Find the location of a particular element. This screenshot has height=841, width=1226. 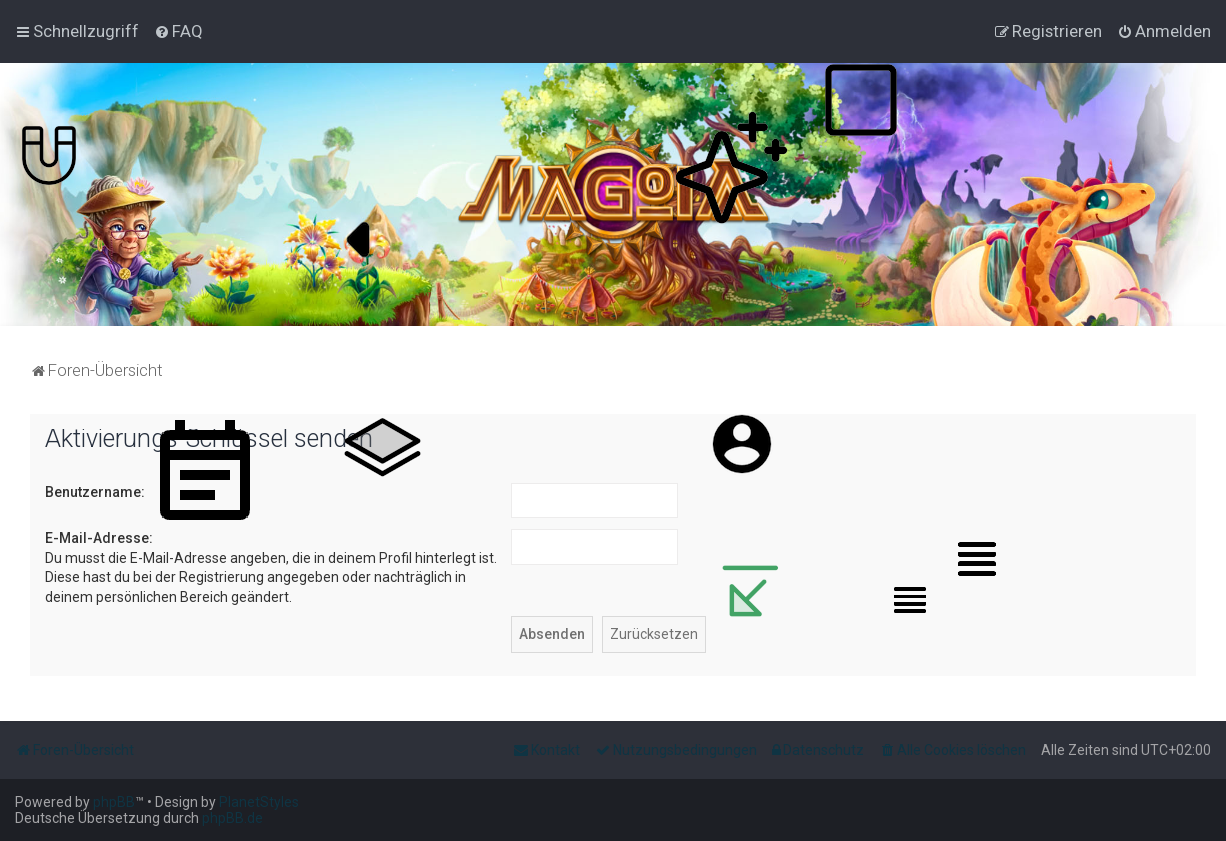

move item to bottom-left corner is located at coordinates (748, 591).